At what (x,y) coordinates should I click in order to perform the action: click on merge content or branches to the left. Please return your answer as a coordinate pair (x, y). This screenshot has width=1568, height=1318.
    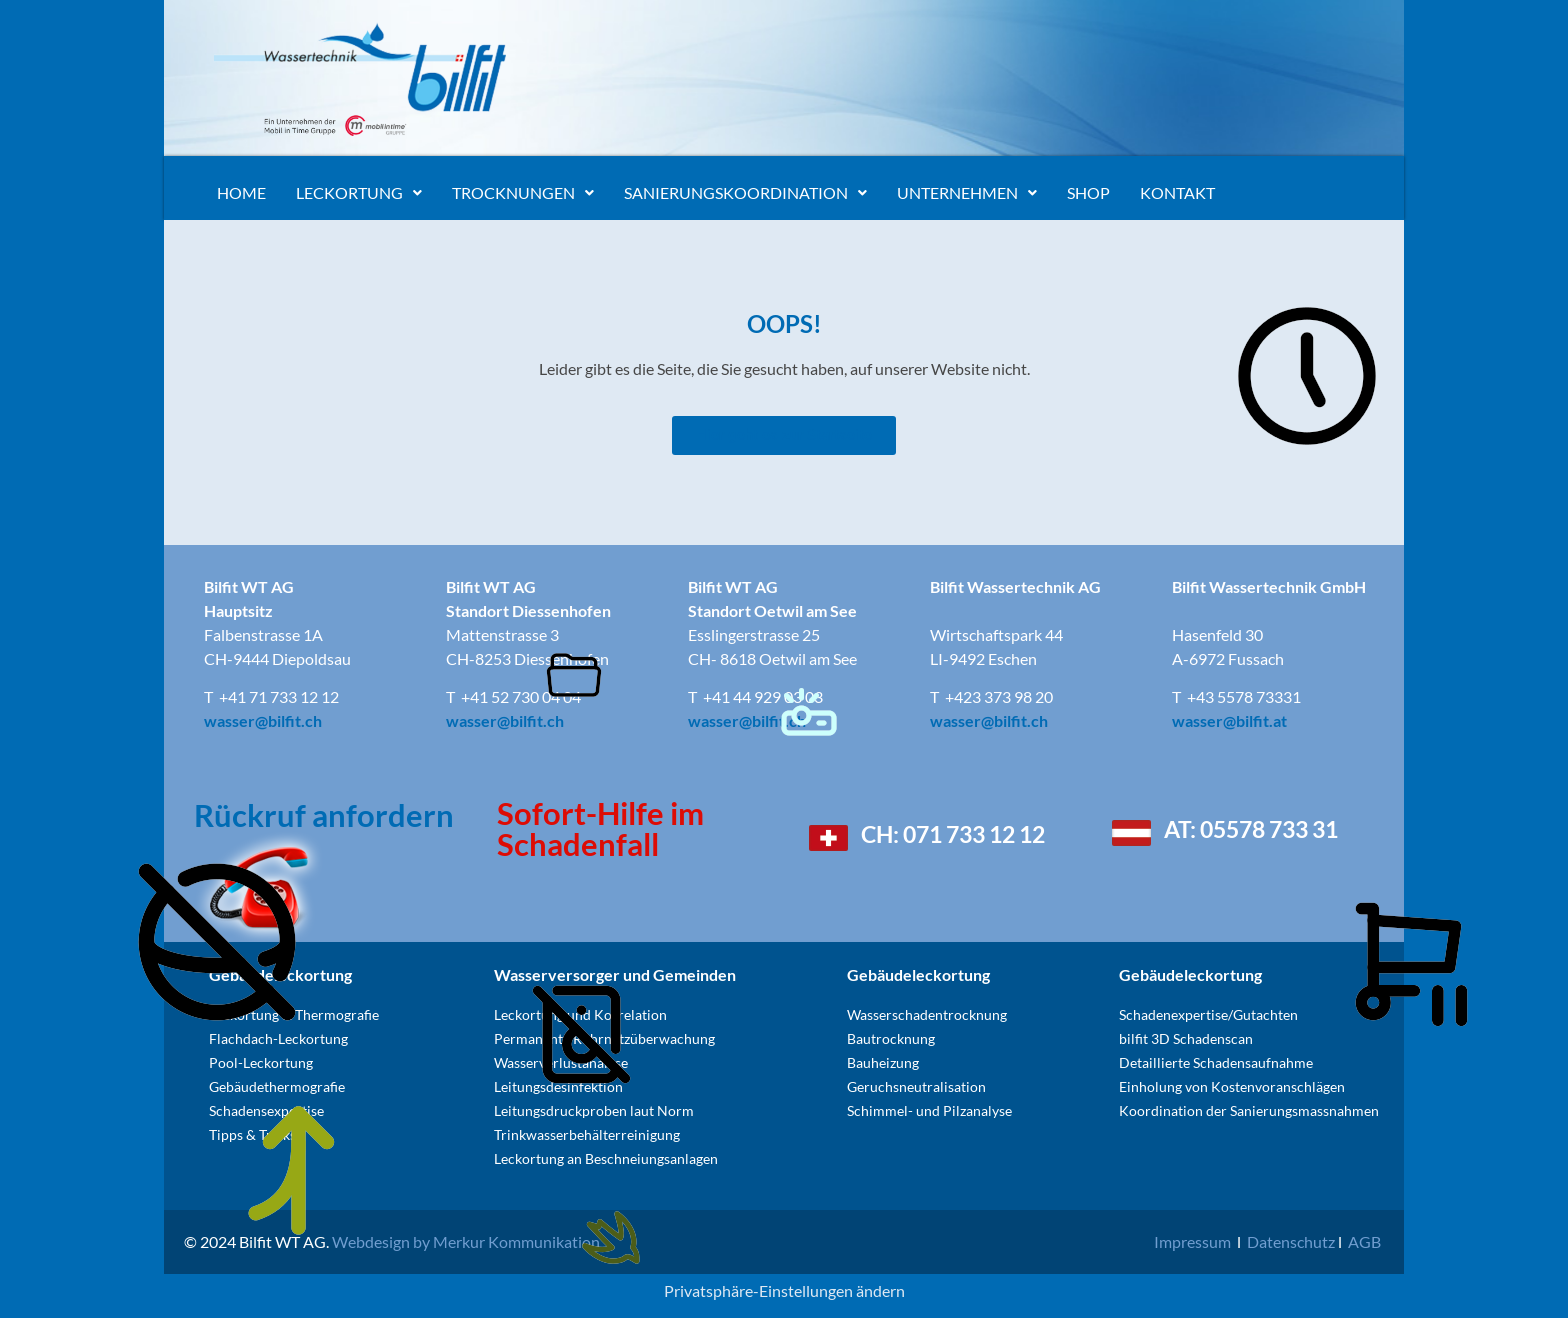
    Looking at the image, I should click on (298, 1170).